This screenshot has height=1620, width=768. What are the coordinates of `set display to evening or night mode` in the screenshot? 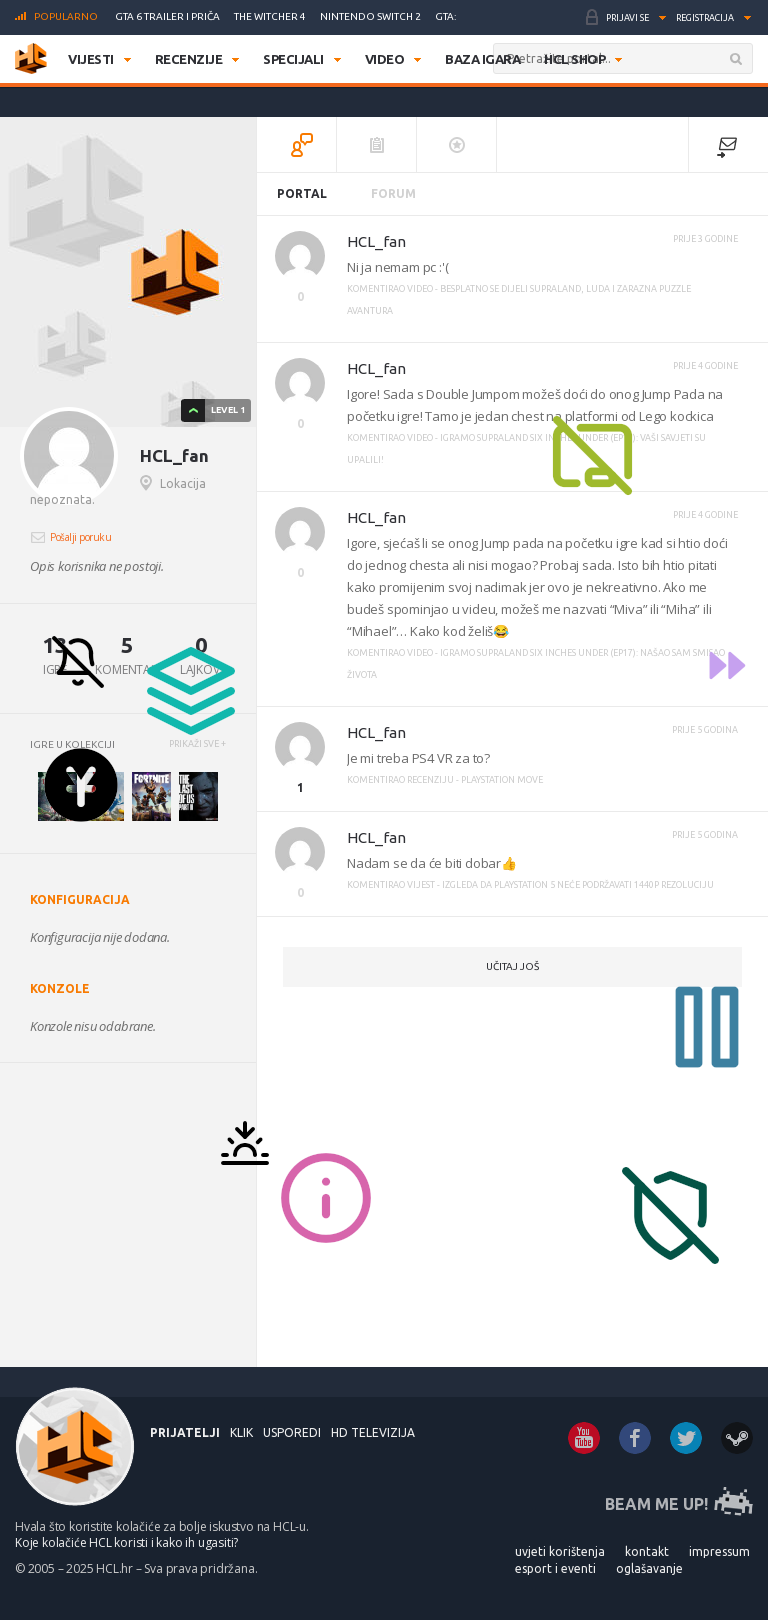 It's located at (245, 1143).